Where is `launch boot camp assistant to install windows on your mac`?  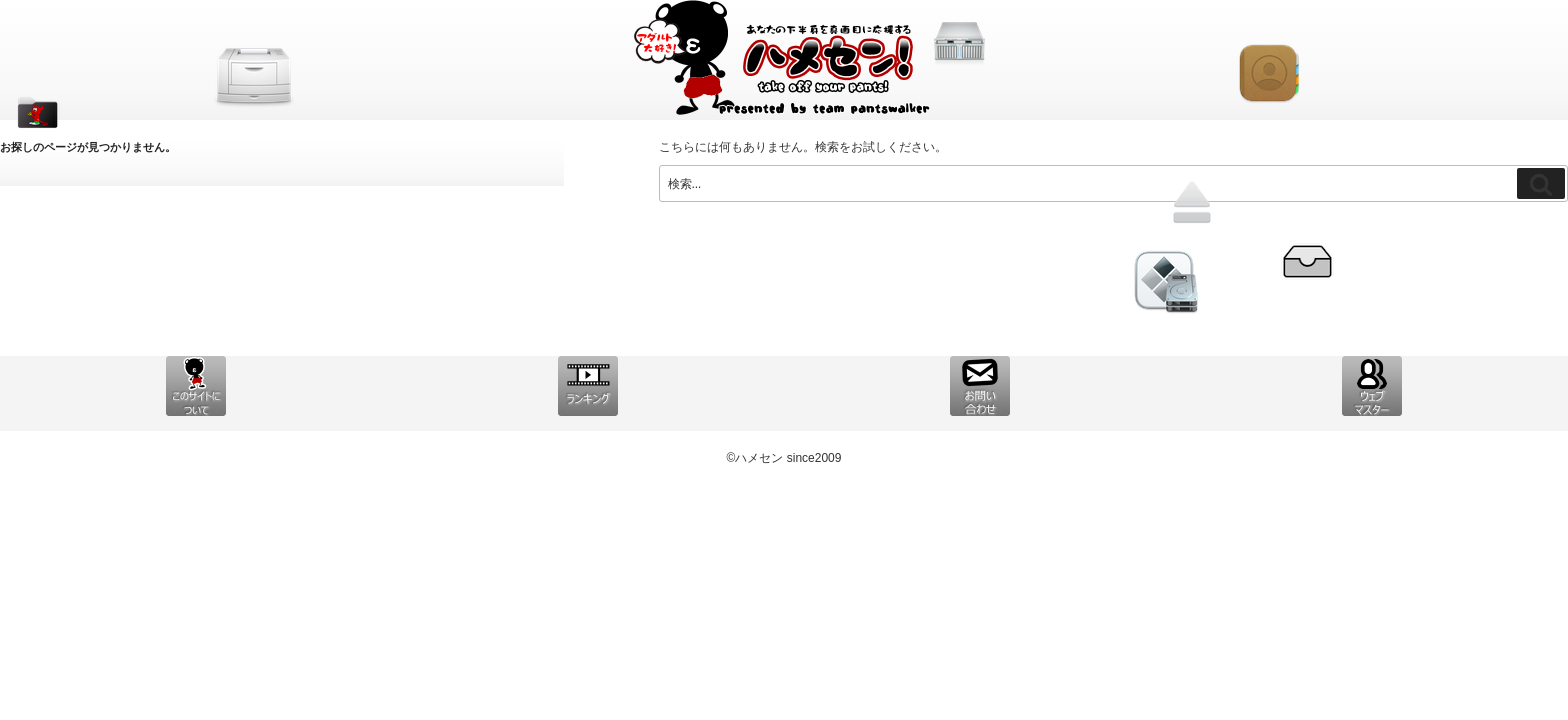 launch boot camp assistant to install windows on your mac is located at coordinates (1164, 280).